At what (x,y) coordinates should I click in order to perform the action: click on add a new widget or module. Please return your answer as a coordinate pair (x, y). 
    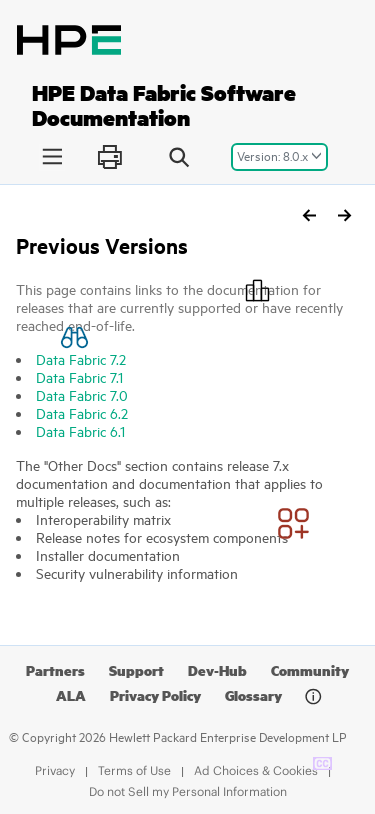
    Looking at the image, I should click on (293, 523).